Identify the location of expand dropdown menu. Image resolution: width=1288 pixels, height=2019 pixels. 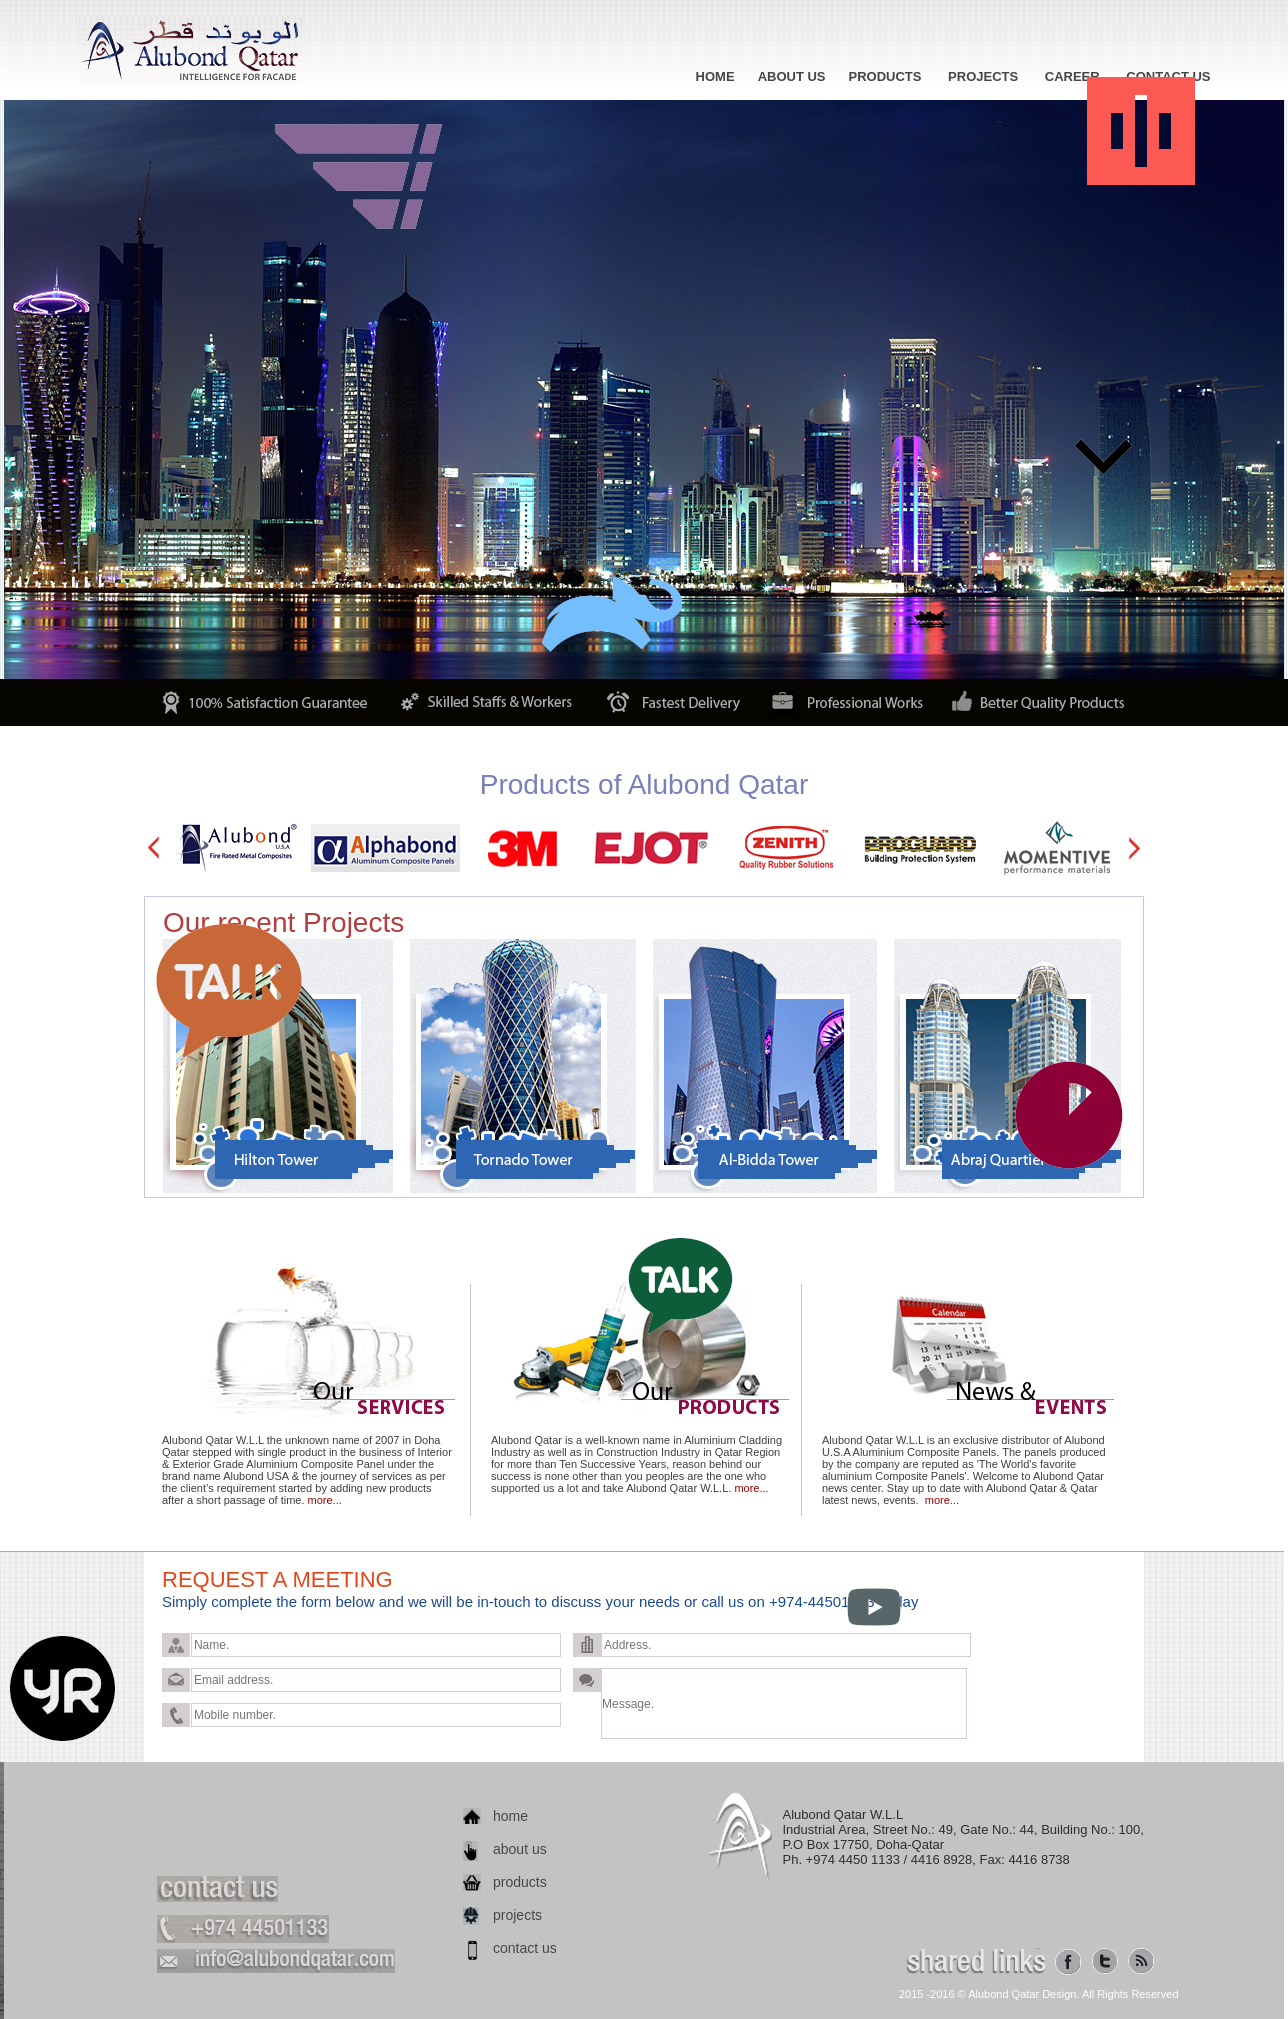
(1103, 456).